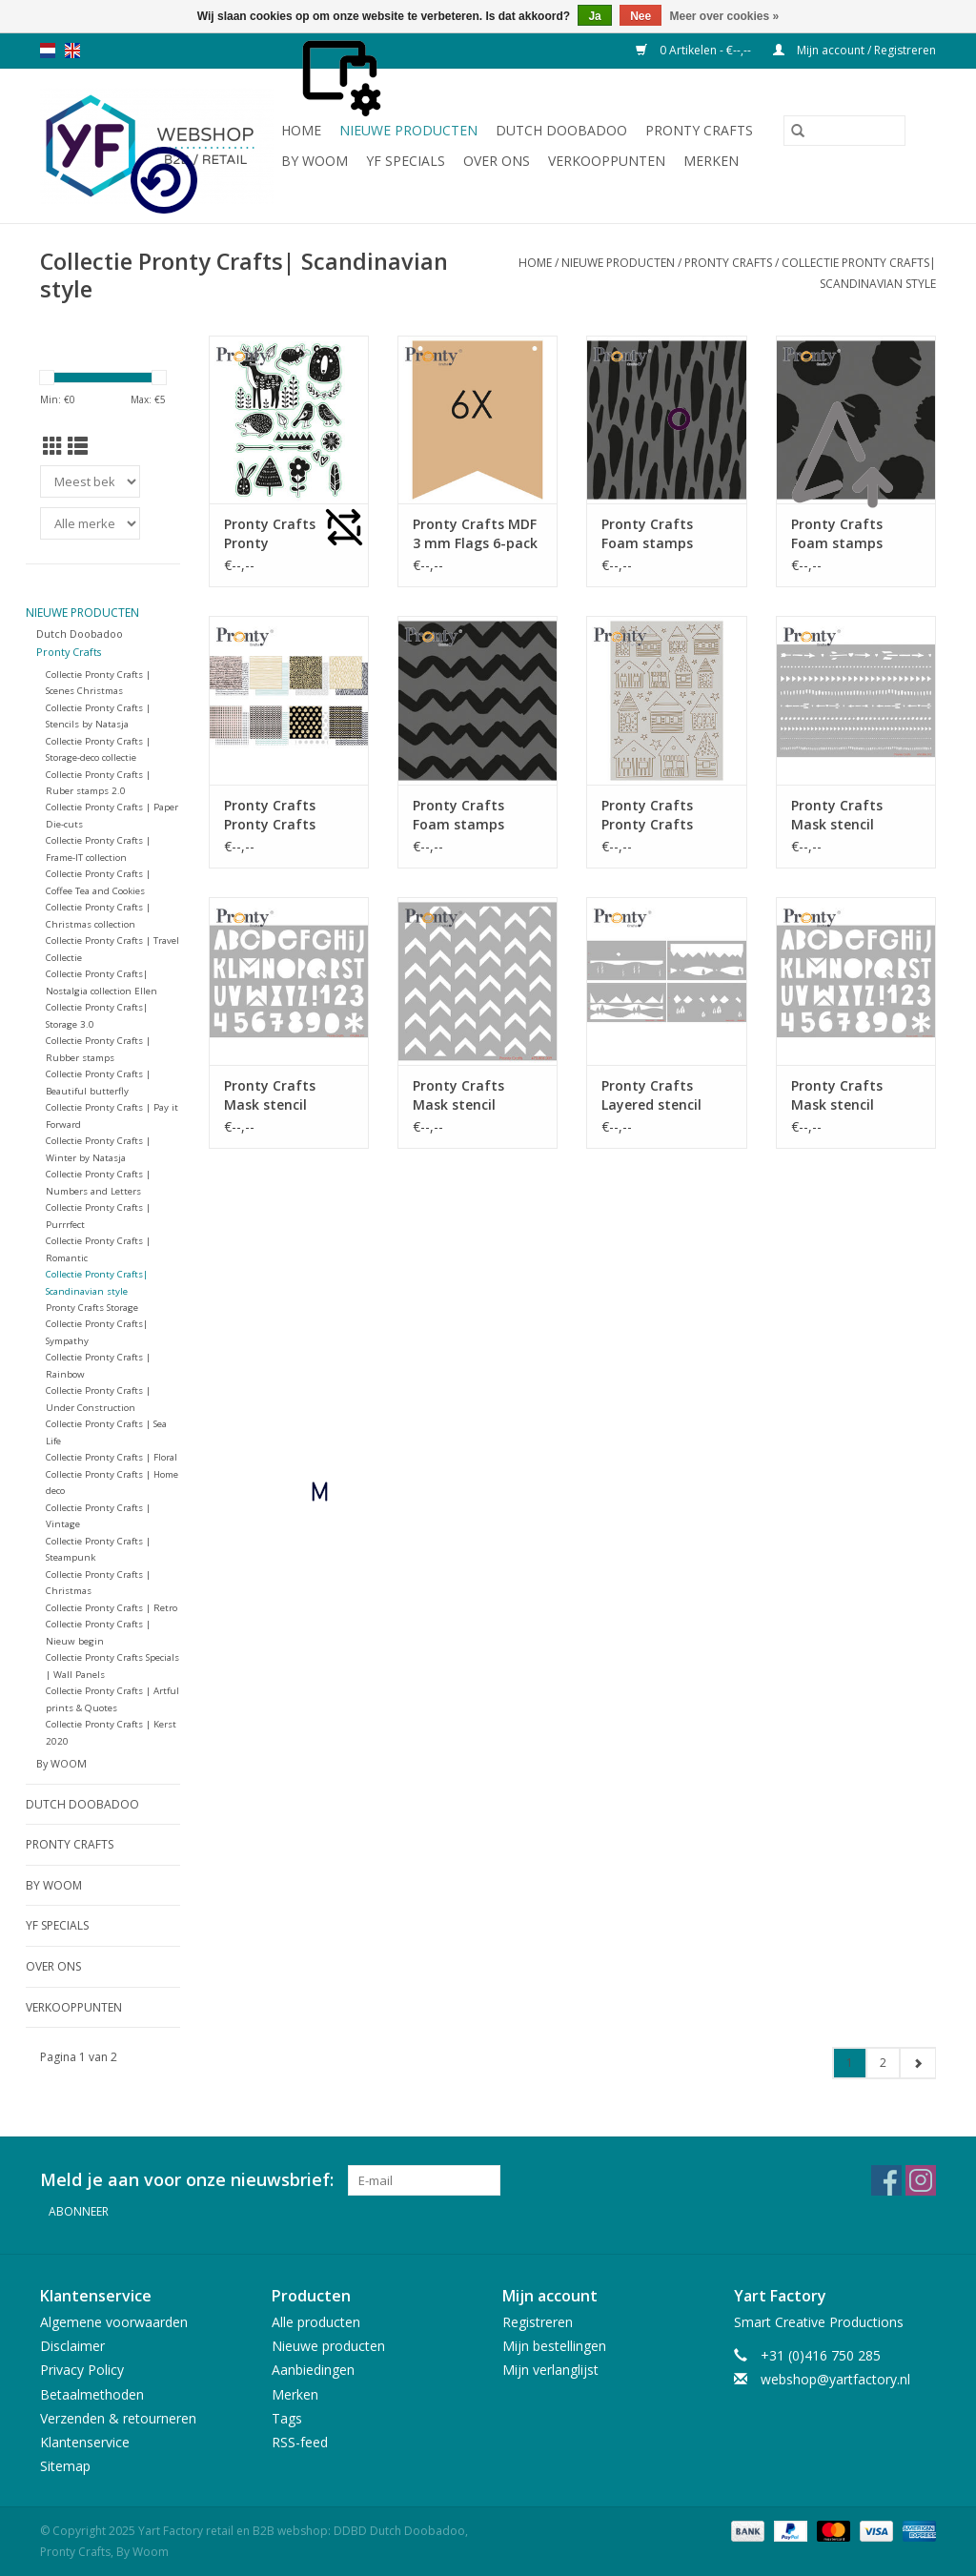 The image size is (976, 2576). Describe the element at coordinates (679, 419) in the screenshot. I see `indicates a data point or marker on a graph` at that location.